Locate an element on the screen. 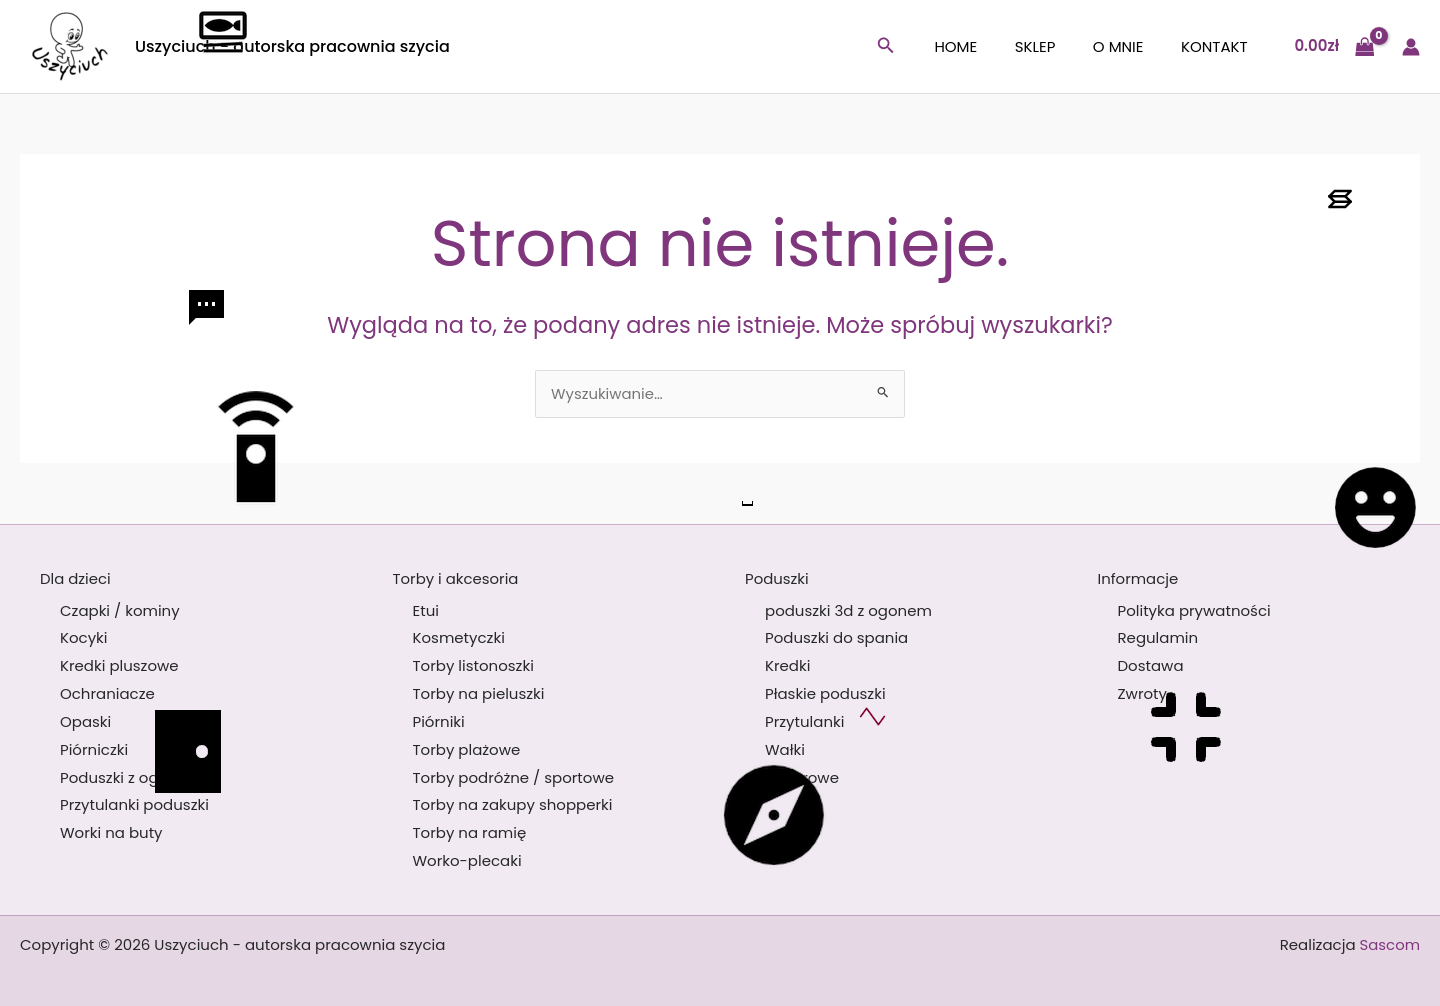  view text messages is located at coordinates (206, 307).